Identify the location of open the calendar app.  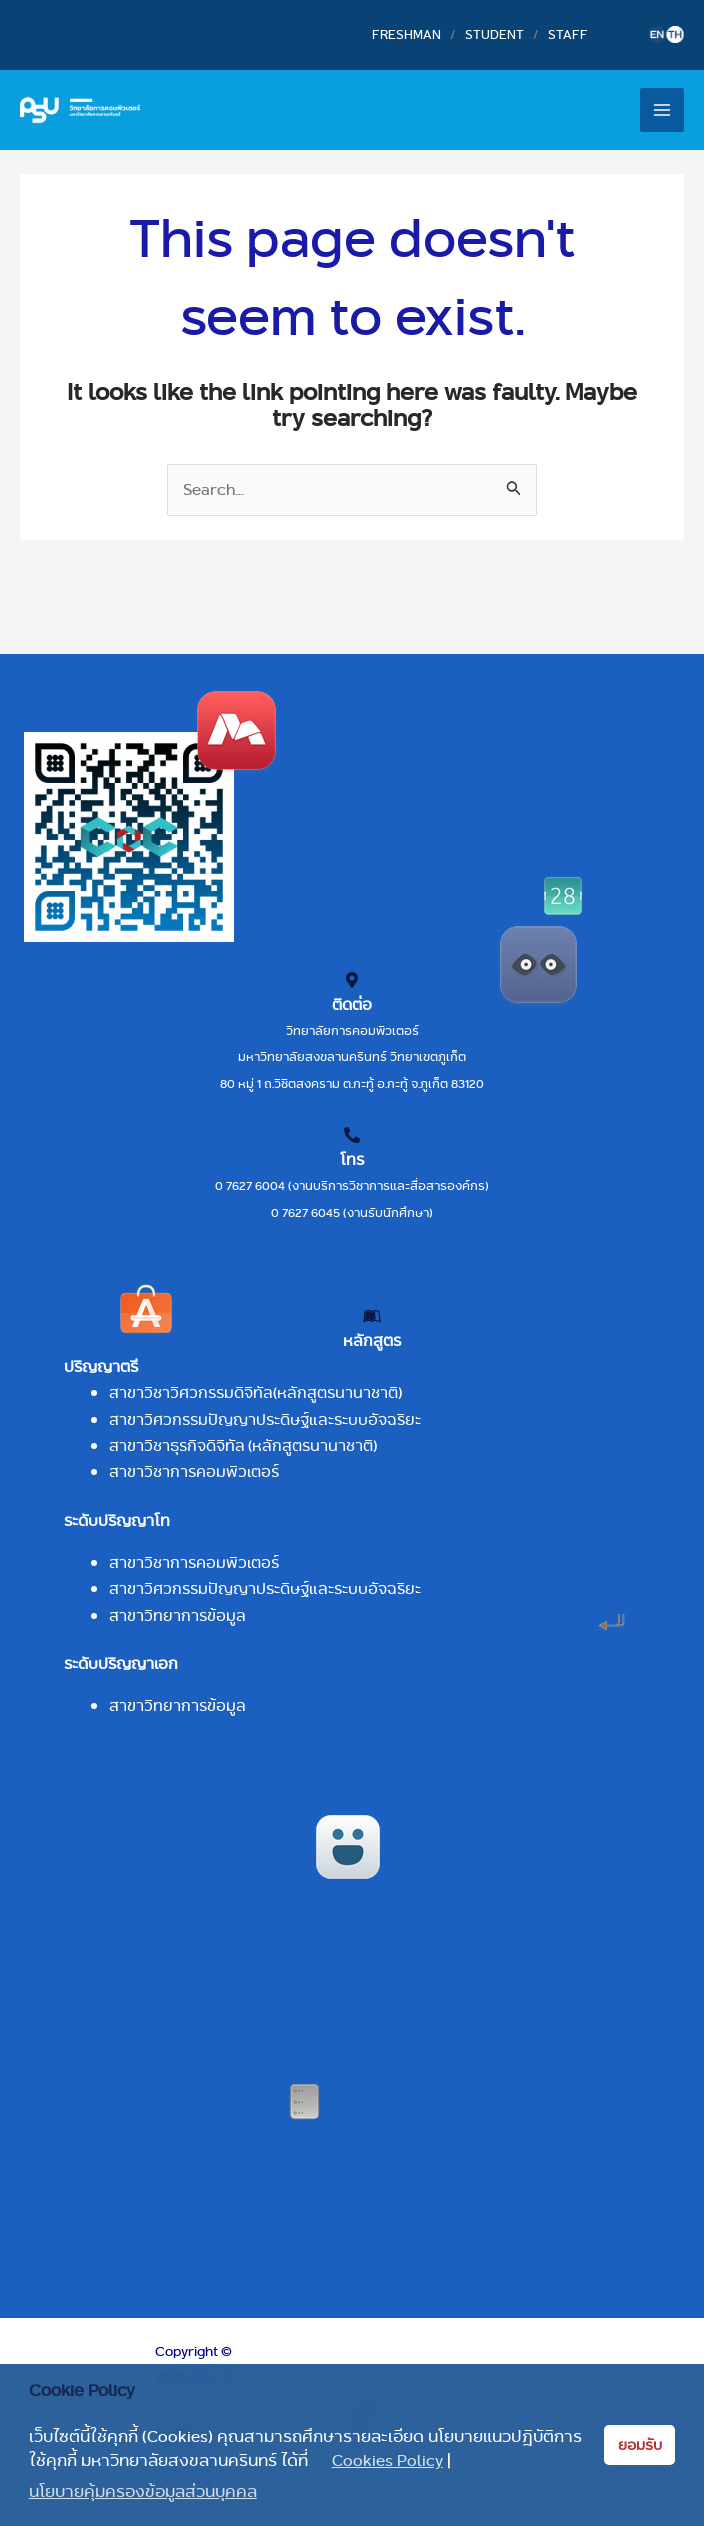
(563, 896).